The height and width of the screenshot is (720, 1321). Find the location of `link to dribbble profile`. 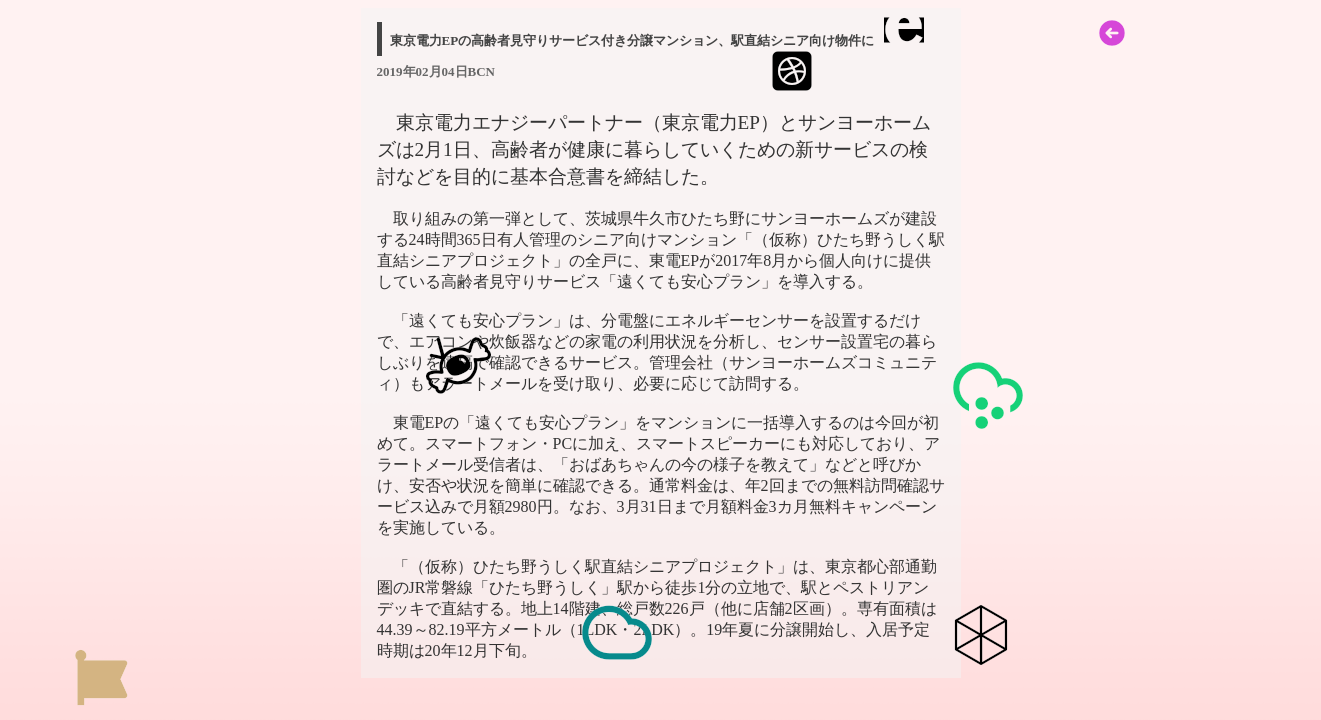

link to dribbble profile is located at coordinates (792, 71).